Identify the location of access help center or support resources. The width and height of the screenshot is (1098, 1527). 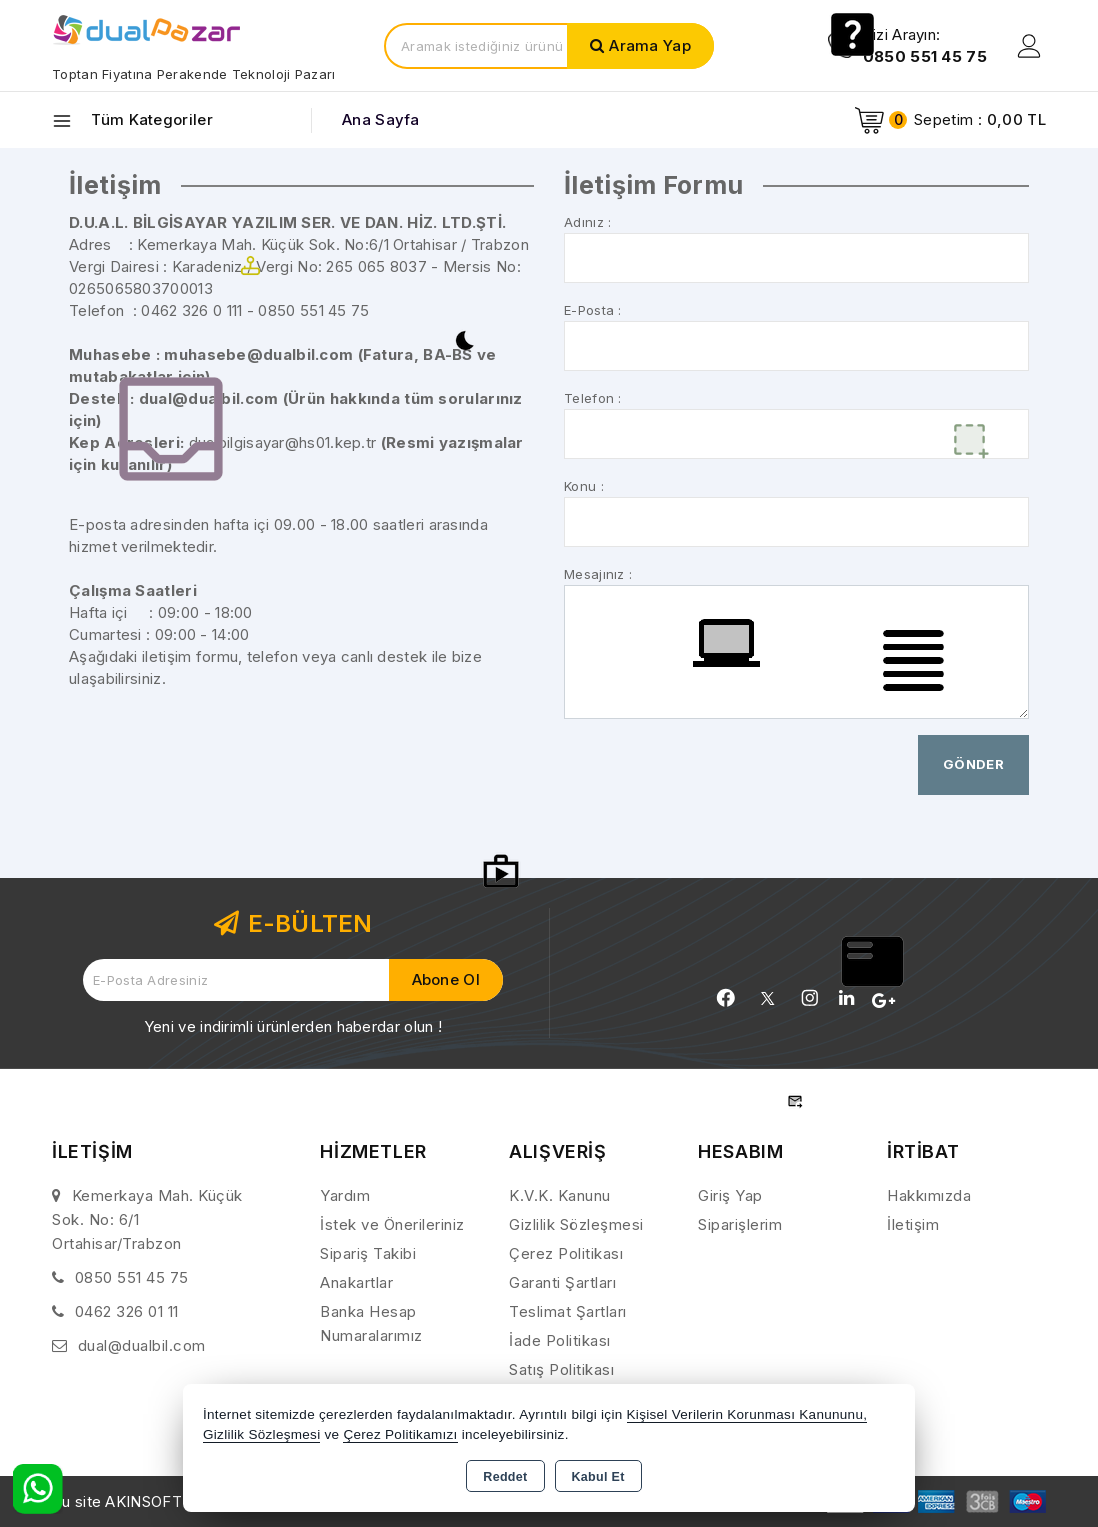
(852, 34).